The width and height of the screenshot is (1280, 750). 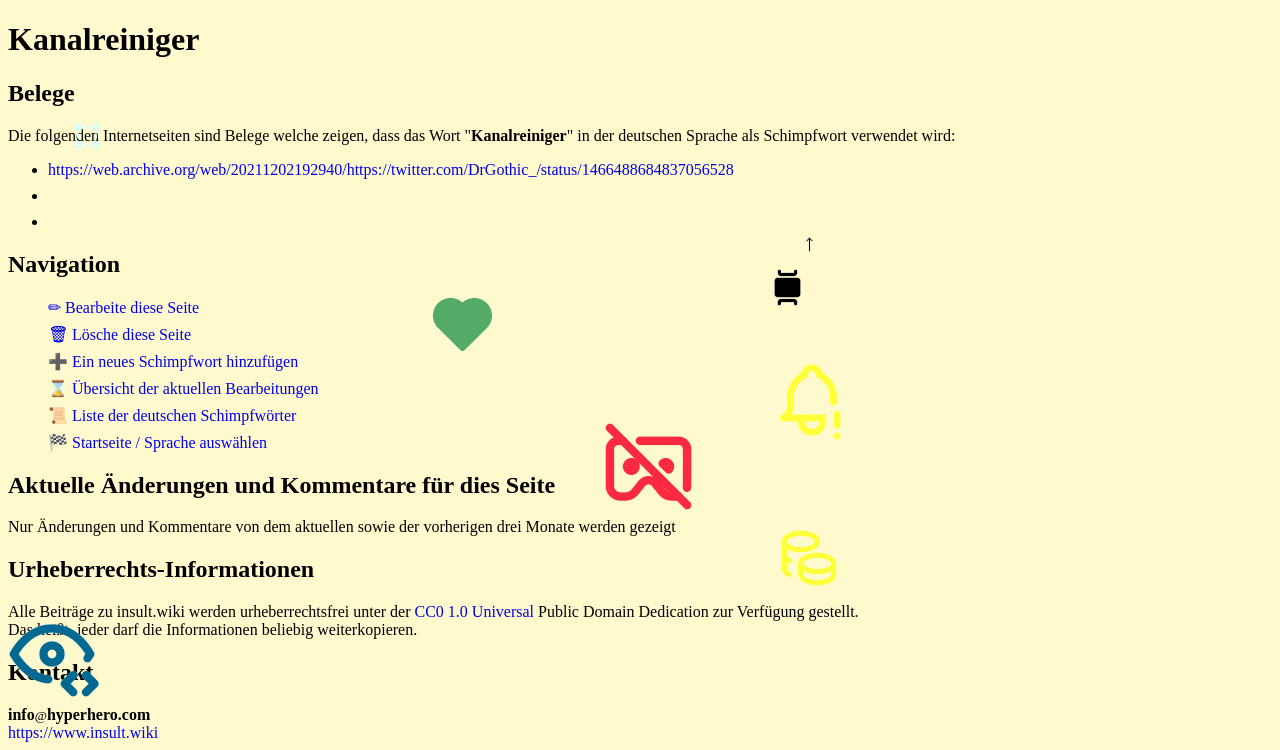 What do you see at coordinates (812, 400) in the screenshot?
I see `notification alert requiring attention` at bounding box center [812, 400].